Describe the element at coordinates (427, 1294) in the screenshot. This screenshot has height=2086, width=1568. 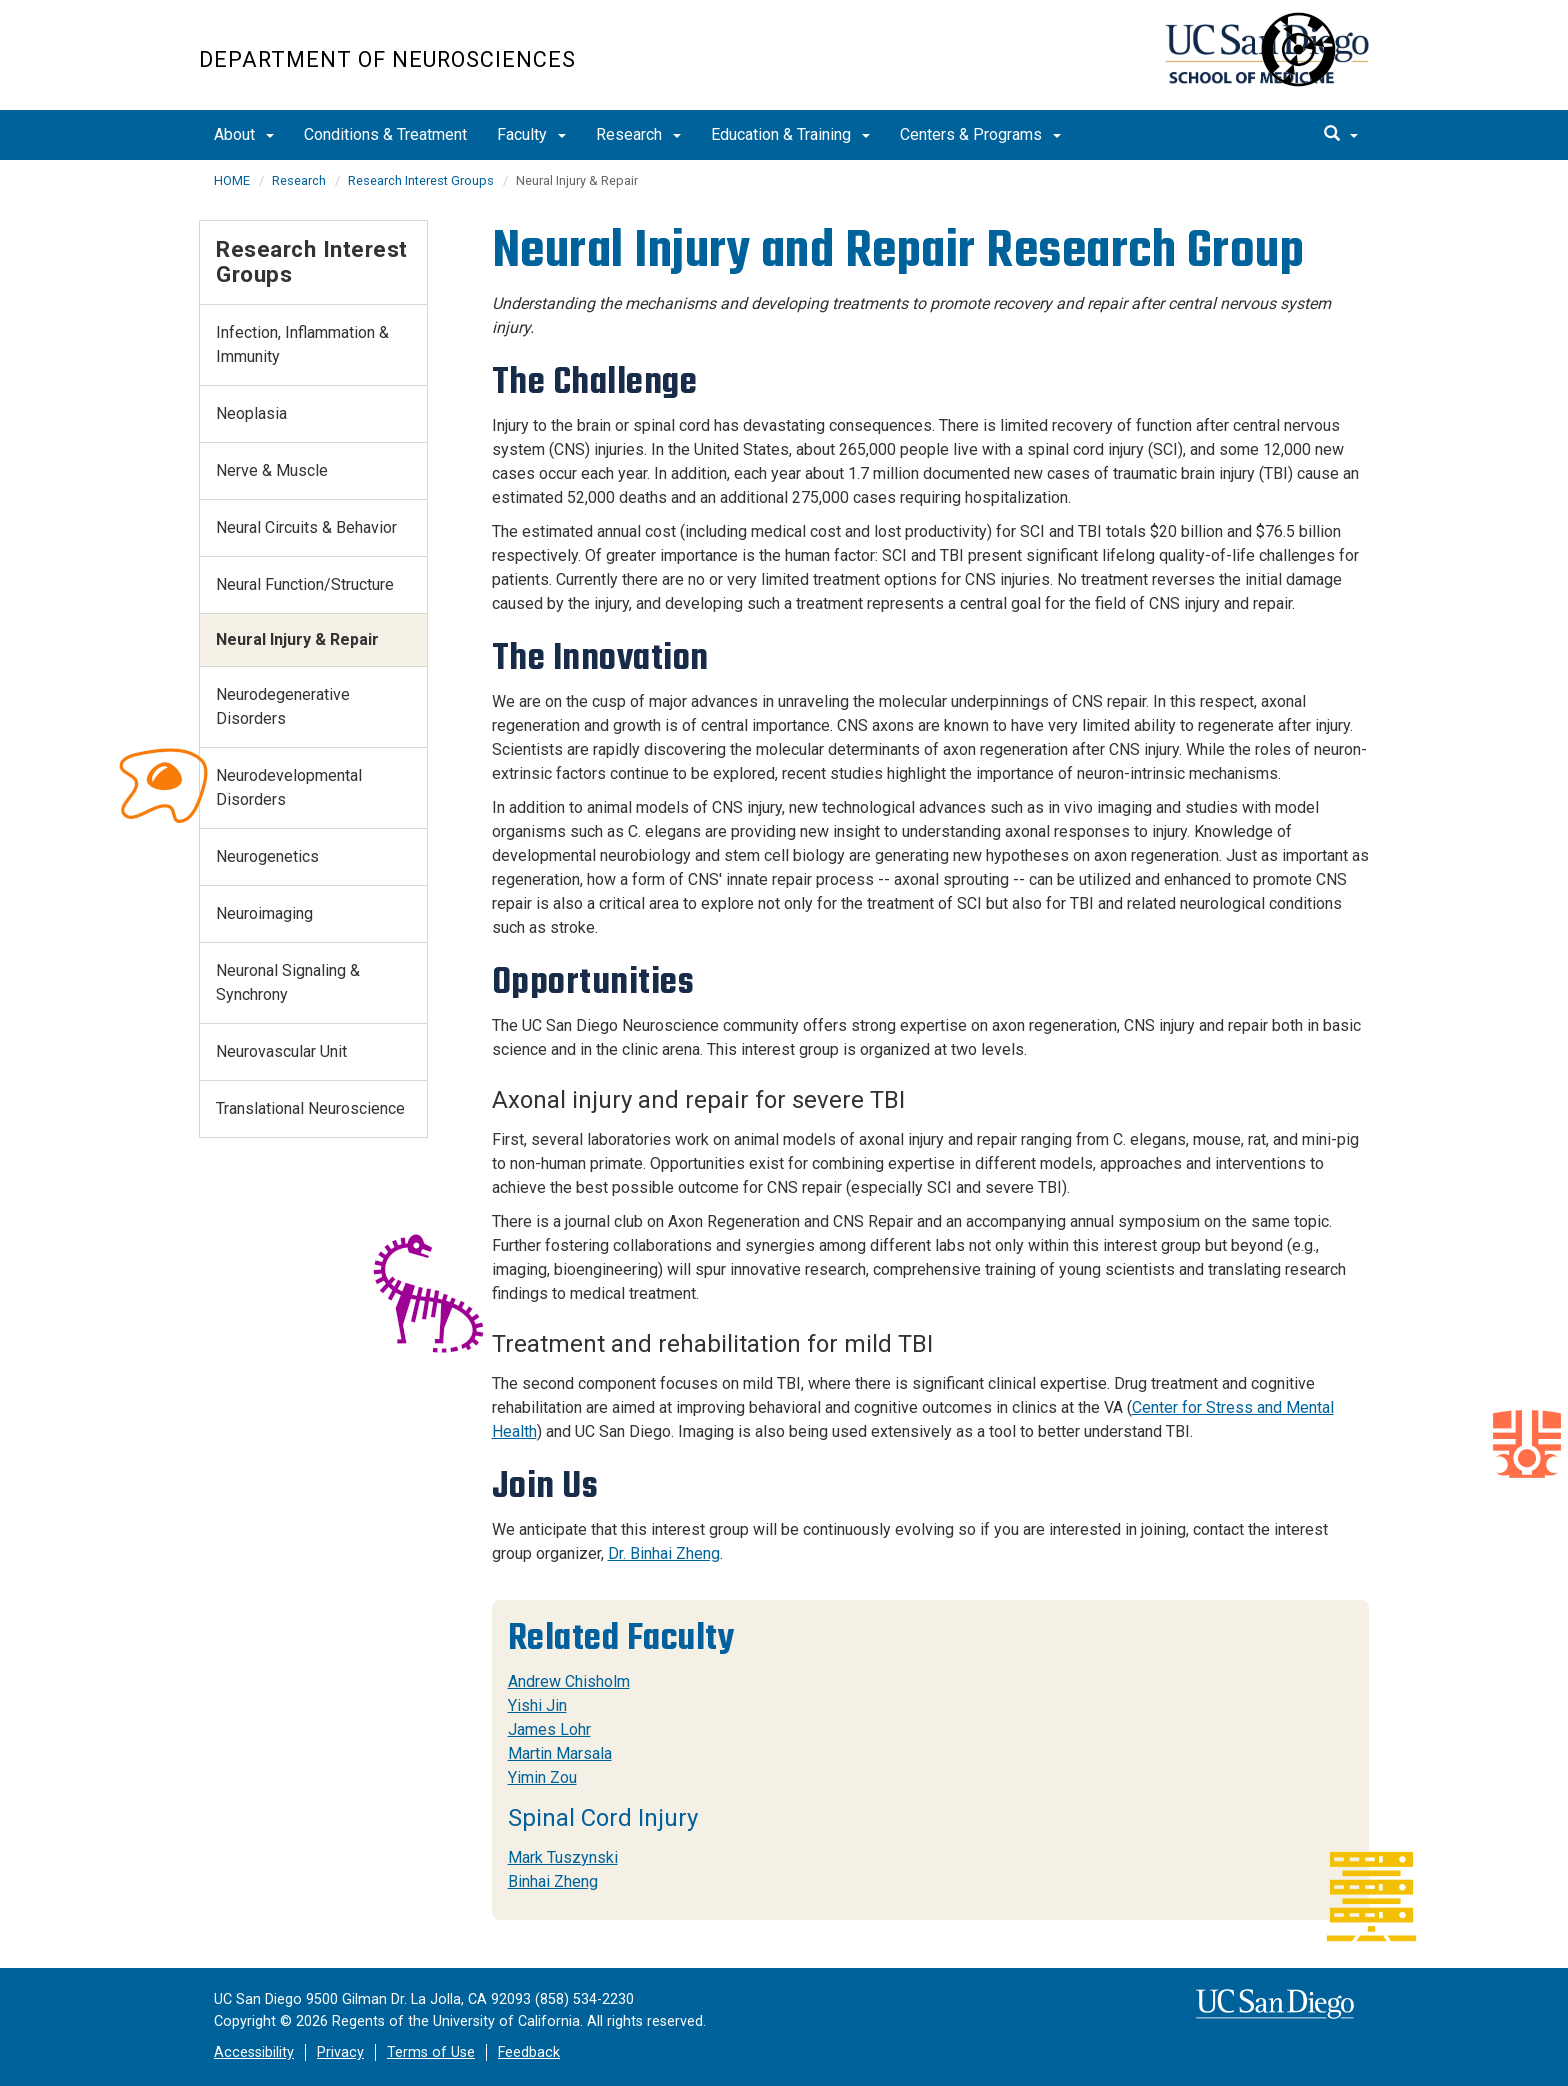
I see `view dinosaur exhibit or paleontology section` at that location.